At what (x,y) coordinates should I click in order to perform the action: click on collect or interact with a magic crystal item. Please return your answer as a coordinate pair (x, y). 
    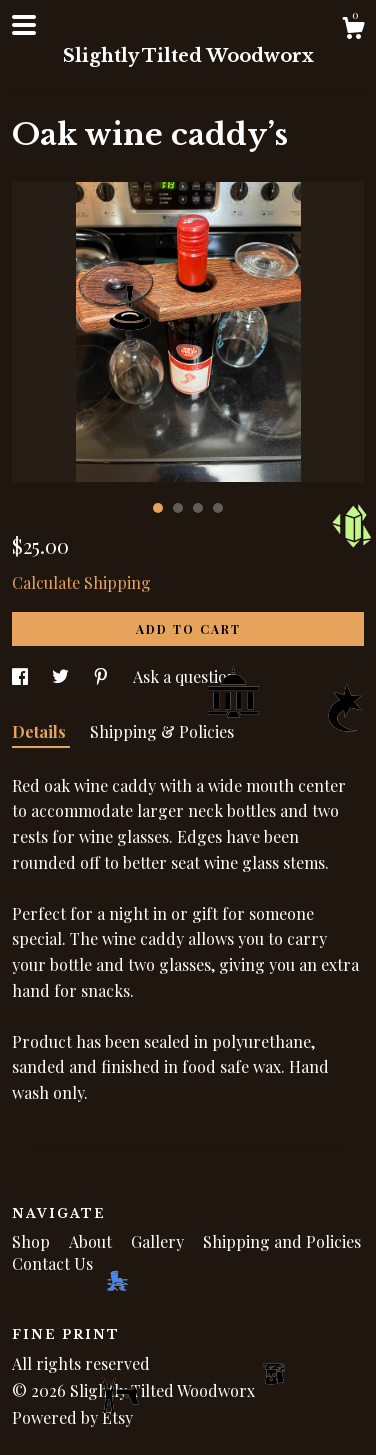
    Looking at the image, I should click on (352, 525).